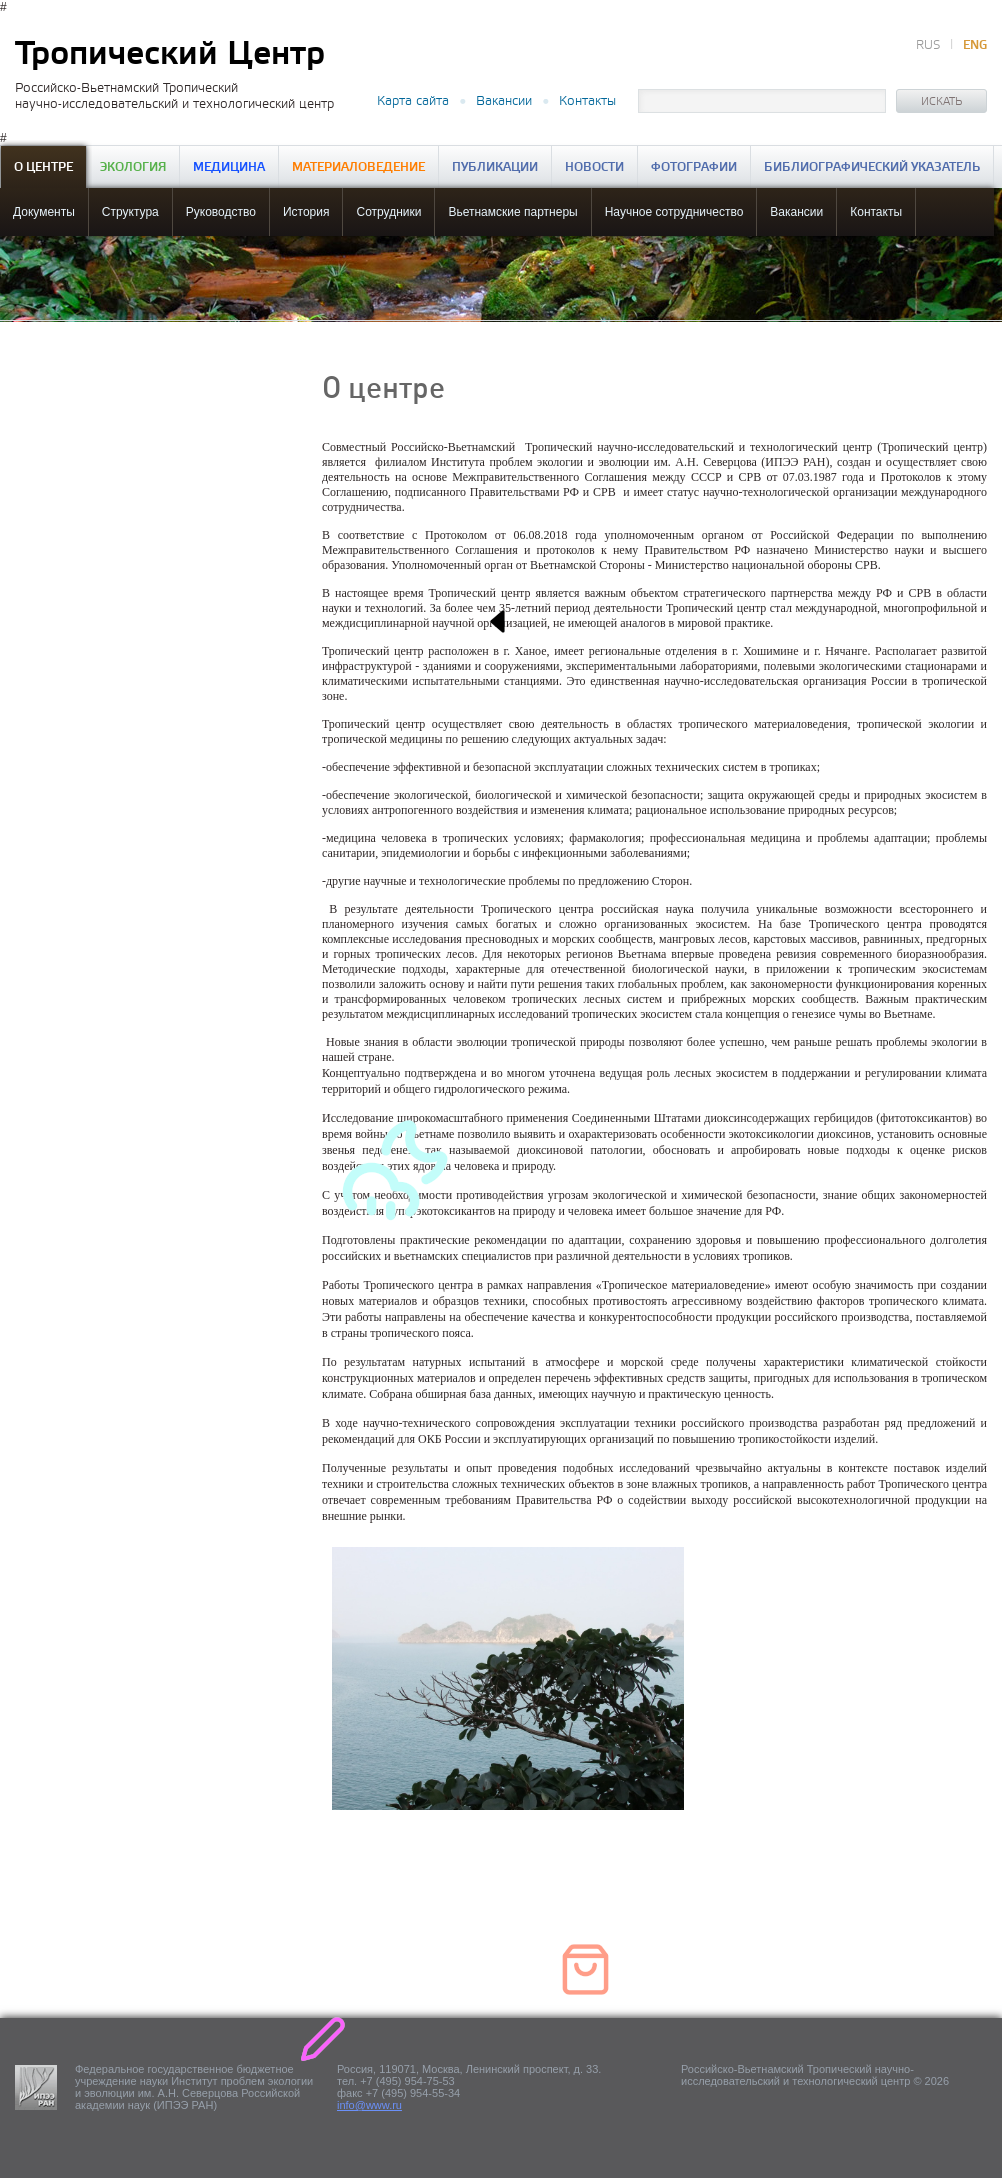 The image size is (1002, 2178). What do you see at coordinates (395, 1167) in the screenshot?
I see `indicates nighttime rainy weather conditions` at bounding box center [395, 1167].